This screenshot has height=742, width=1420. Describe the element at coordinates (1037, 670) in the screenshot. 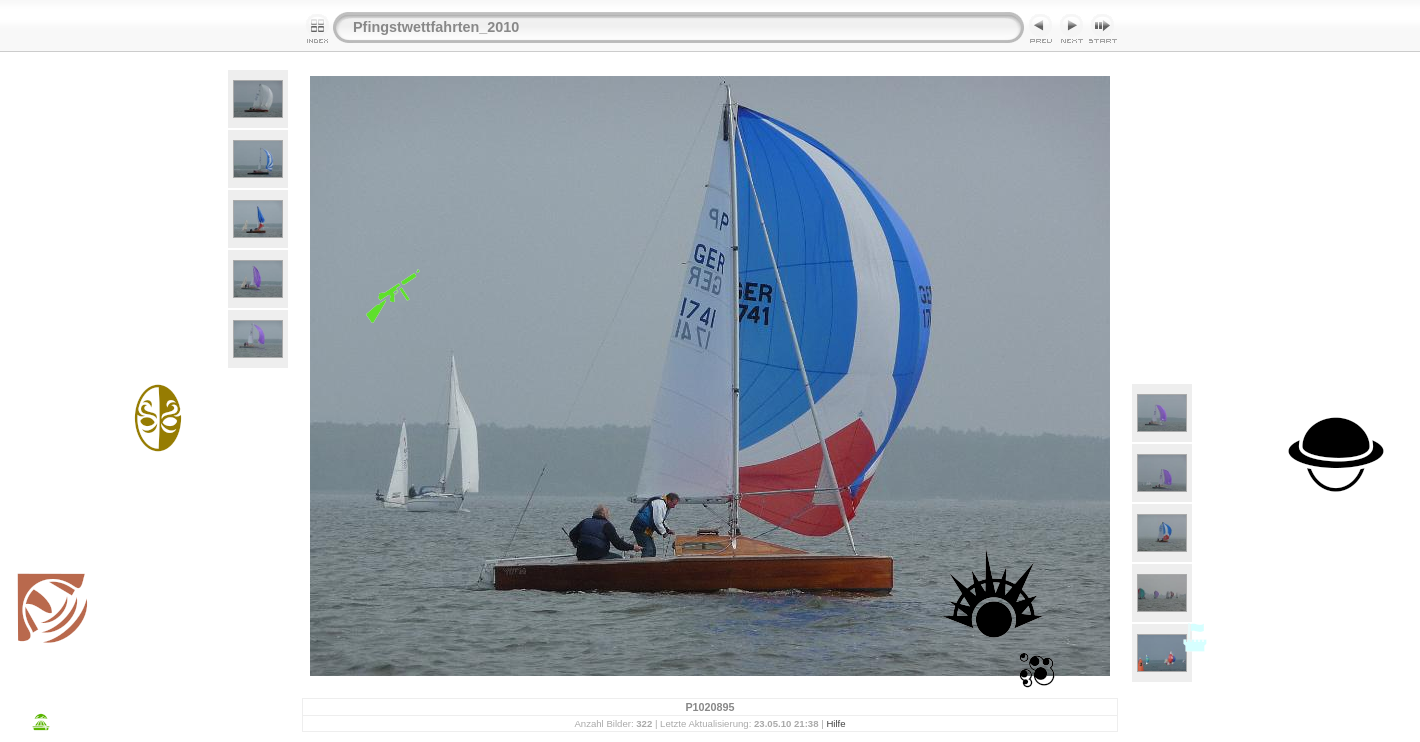

I see `indicates a bubbling or processing animation` at that location.